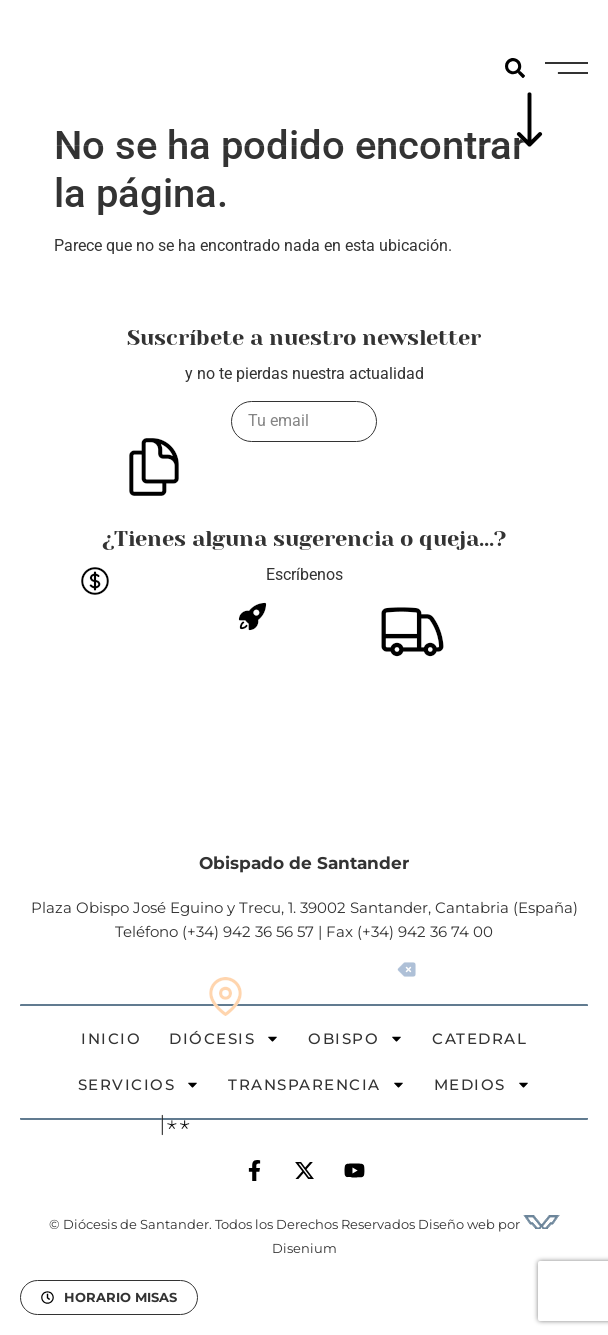 This screenshot has width=608, height=1335. What do you see at coordinates (95, 581) in the screenshot?
I see `view account balance or financial information` at bounding box center [95, 581].